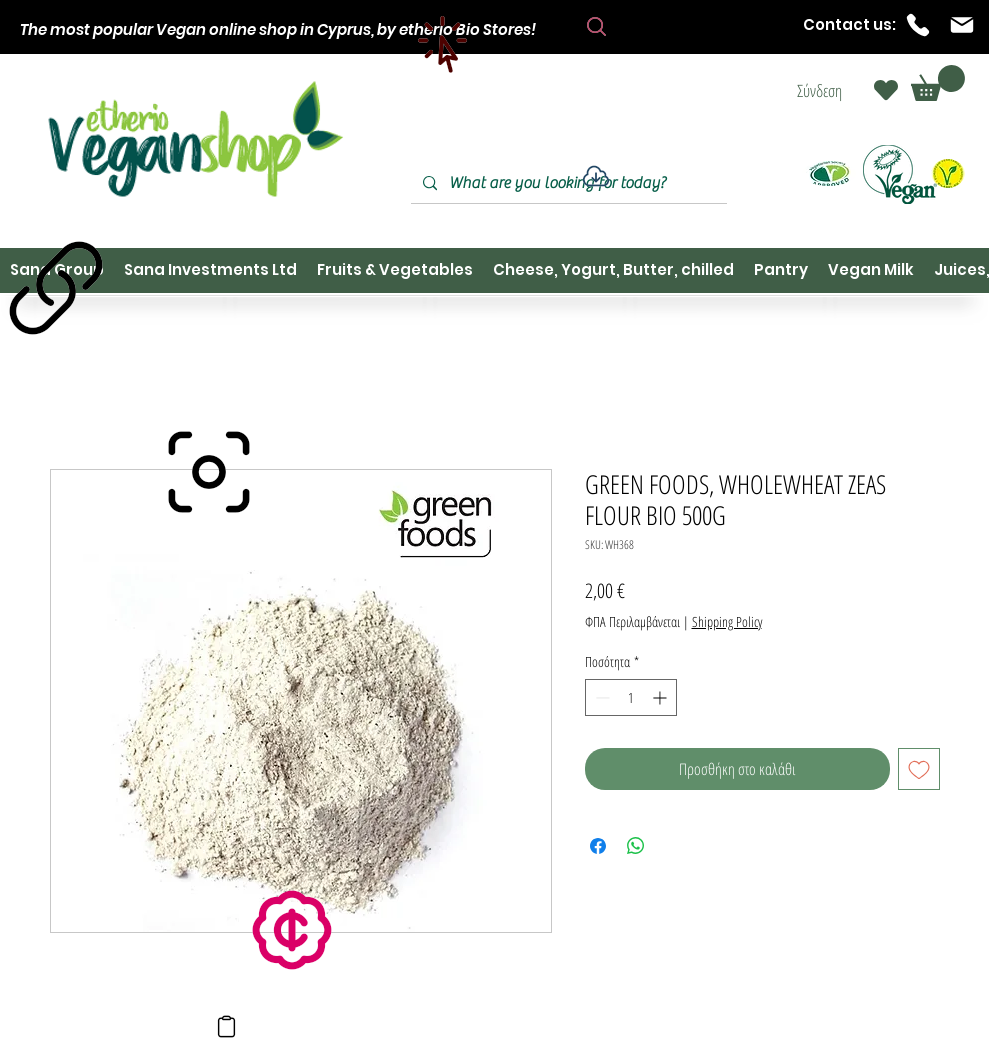  Describe the element at coordinates (226, 1026) in the screenshot. I see `copy to clipboard` at that location.